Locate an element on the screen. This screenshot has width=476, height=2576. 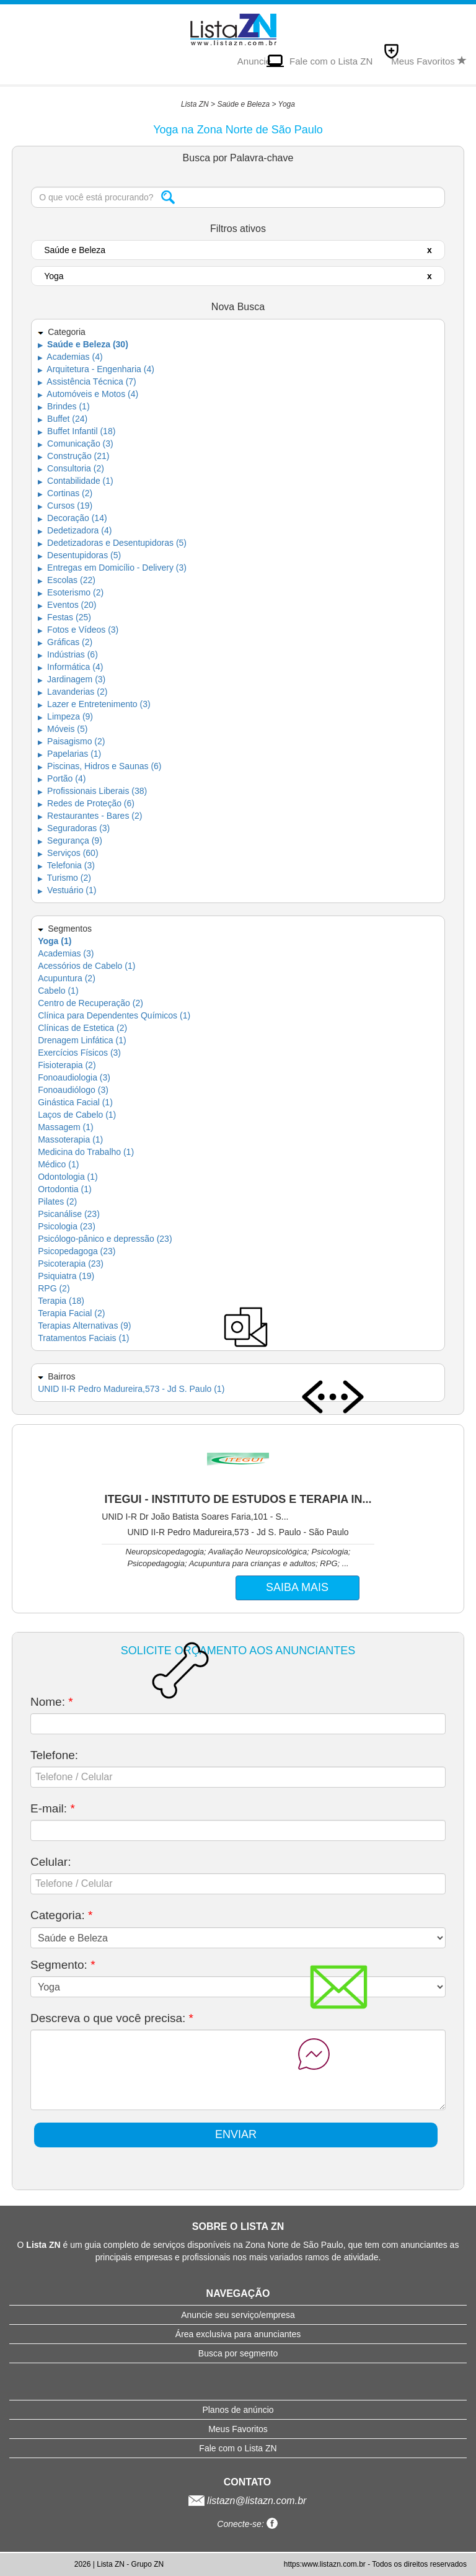
open your inbox is located at coordinates (338, 1987).